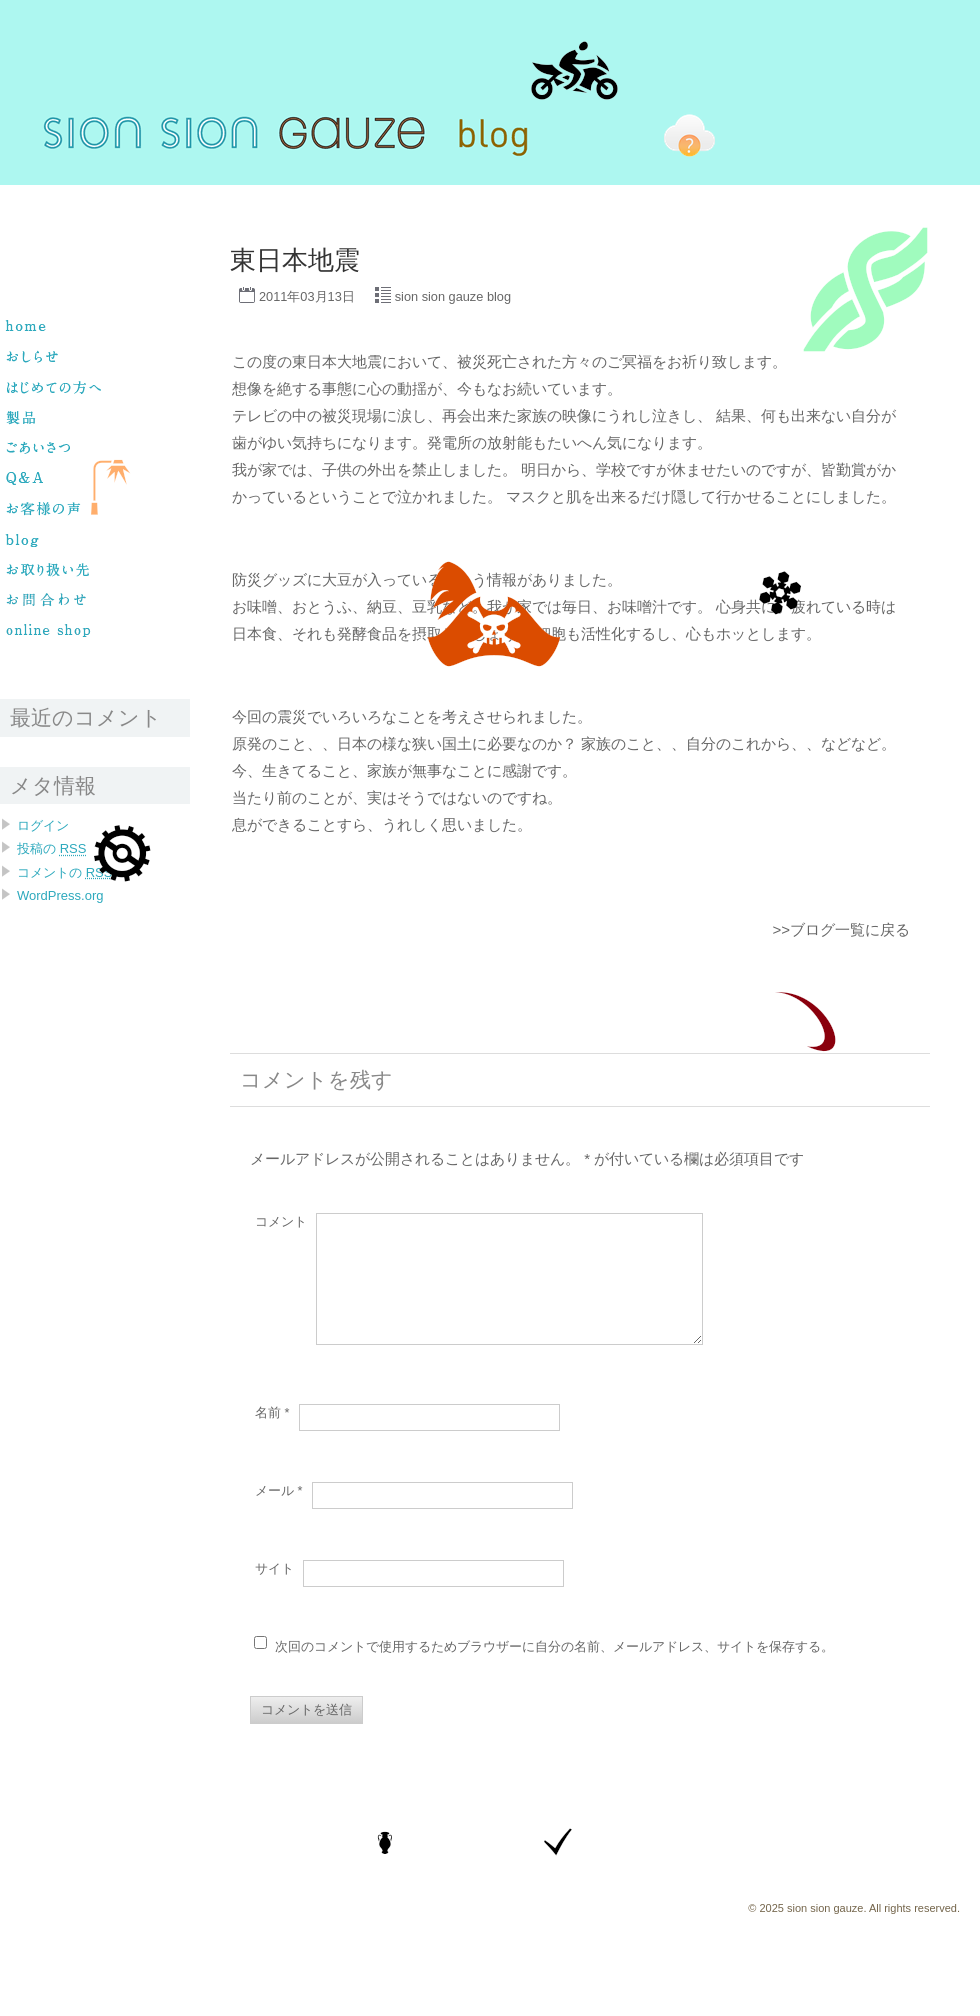  What do you see at coordinates (865, 289) in the screenshot?
I see `indicates a connection or link between items` at bounding box center [865, 289].